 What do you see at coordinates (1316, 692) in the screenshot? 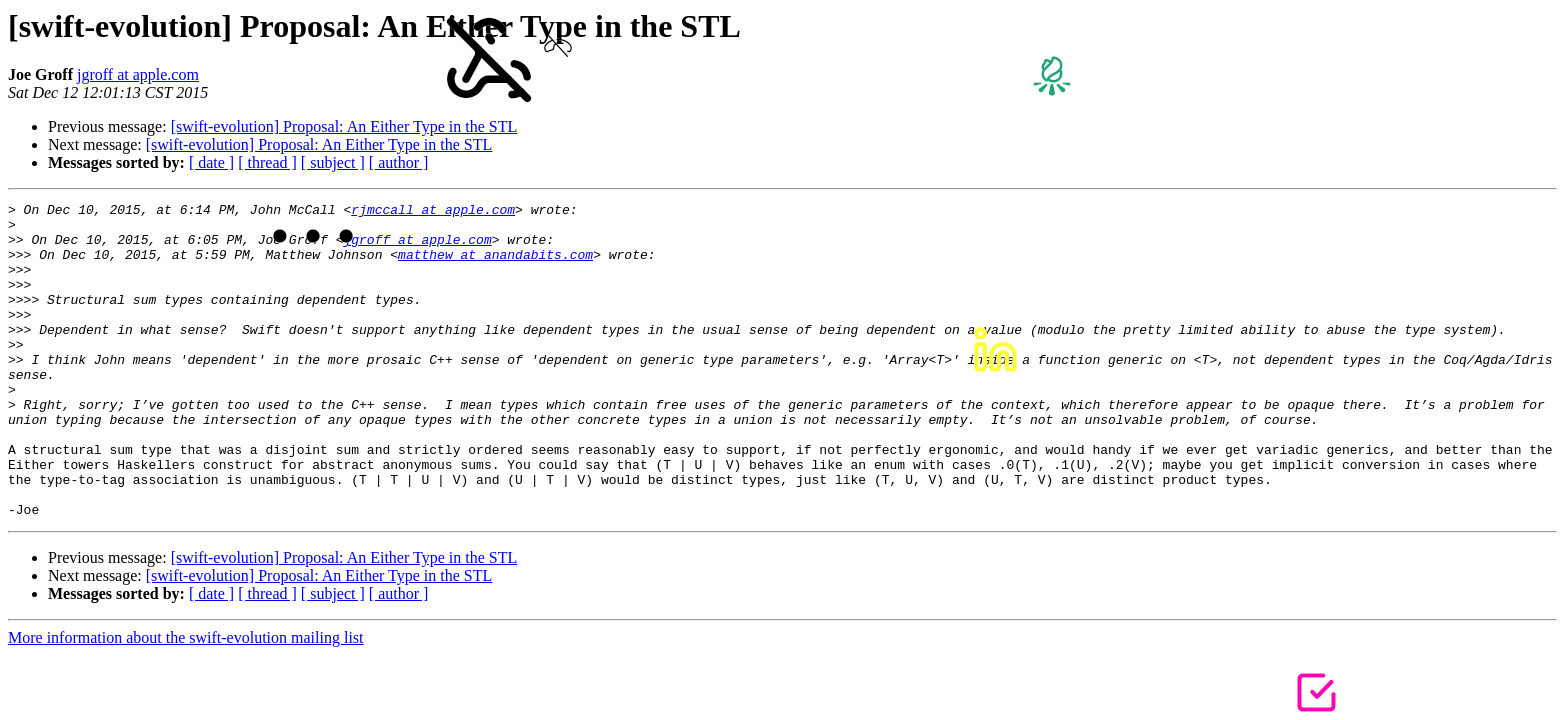
I see `mark item as complete` at bounding box center [1316, 692].